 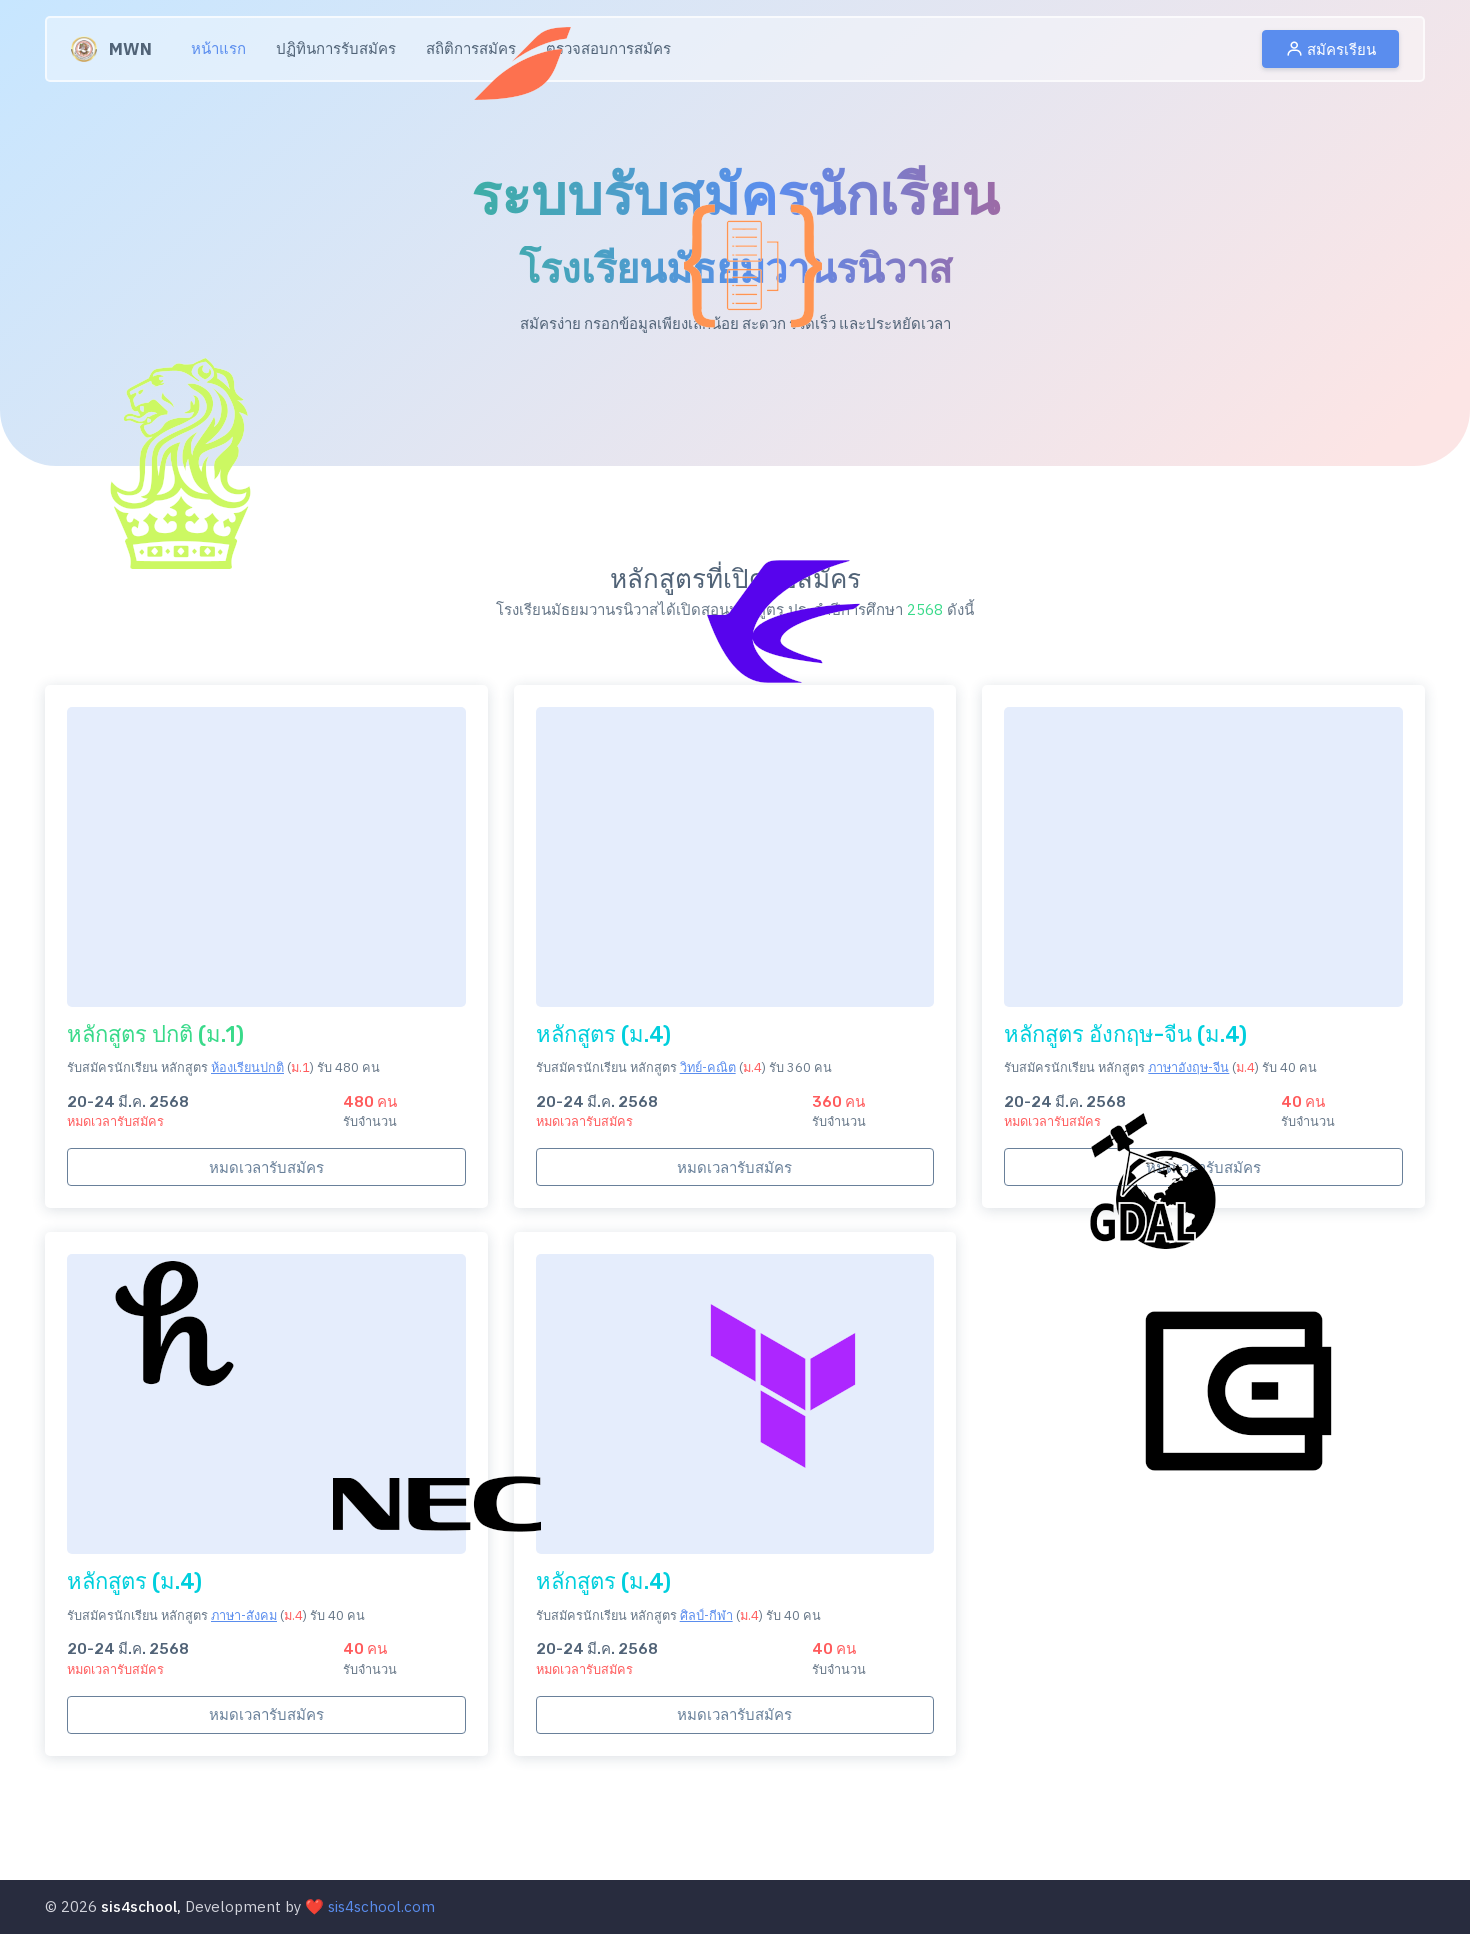 What do you see at coordinates (180, 463) in the screenshot?
I see `the ritz-carlton hotel brand logo` at bounding box center [180, 463].